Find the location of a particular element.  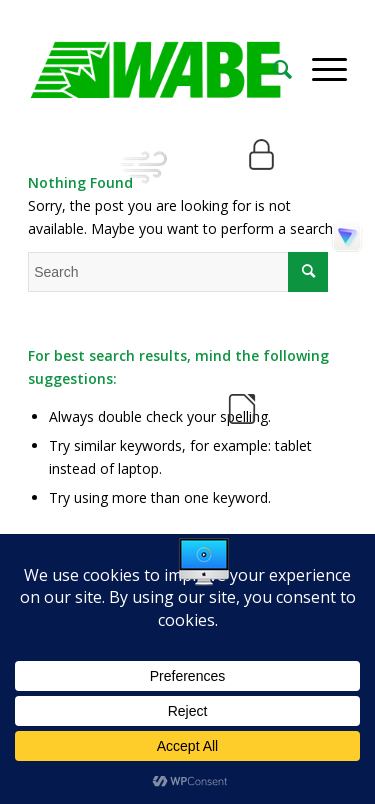

launch ProtonVPN application is located at coordinates (347, 237).